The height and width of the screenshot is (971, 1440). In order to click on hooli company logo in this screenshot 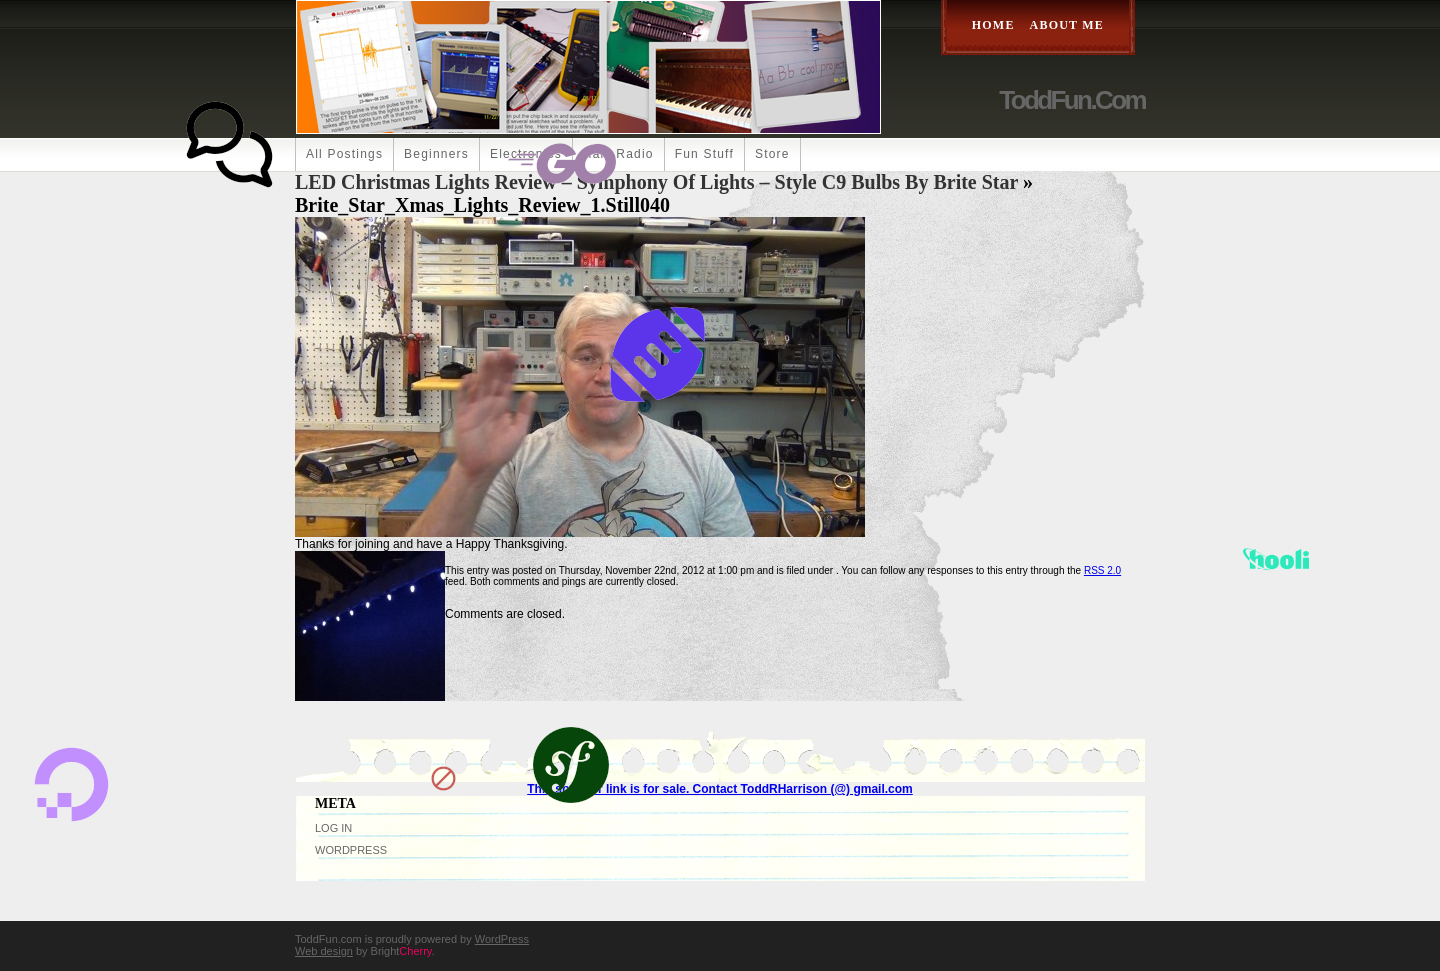, I will do `click(1276, 559)`.